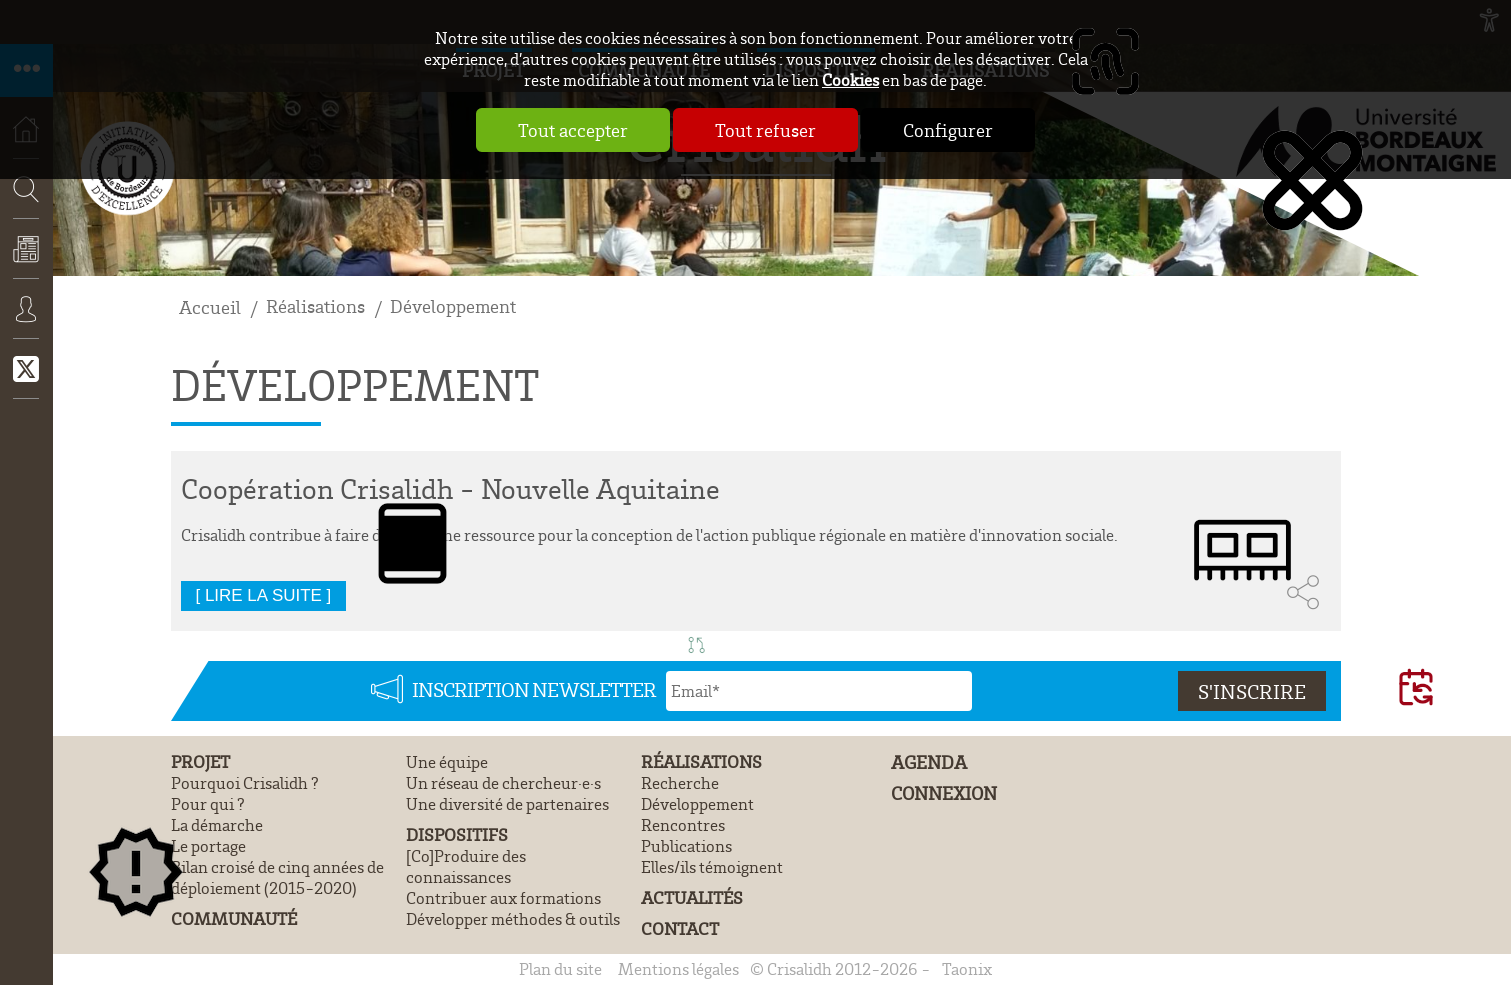 The width and height of the screenshot is (1511, 985). What do you see at coordinates (1312, 180) in the screenshot?
I see `access first aid or medical help options` at bounding box center [1312, 180].